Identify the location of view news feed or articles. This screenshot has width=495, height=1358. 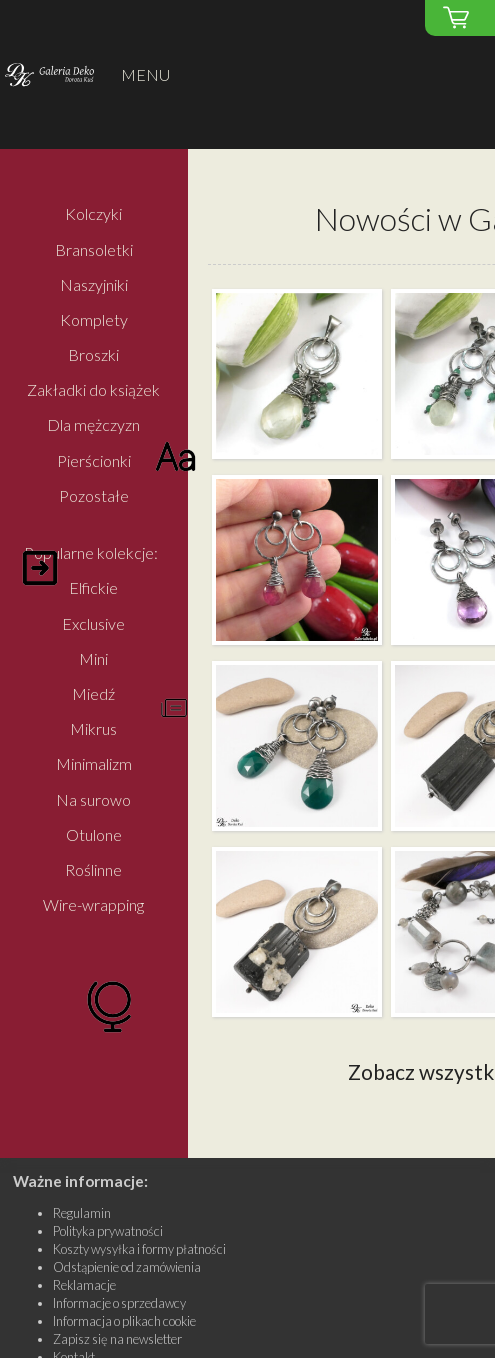
(175, 708).